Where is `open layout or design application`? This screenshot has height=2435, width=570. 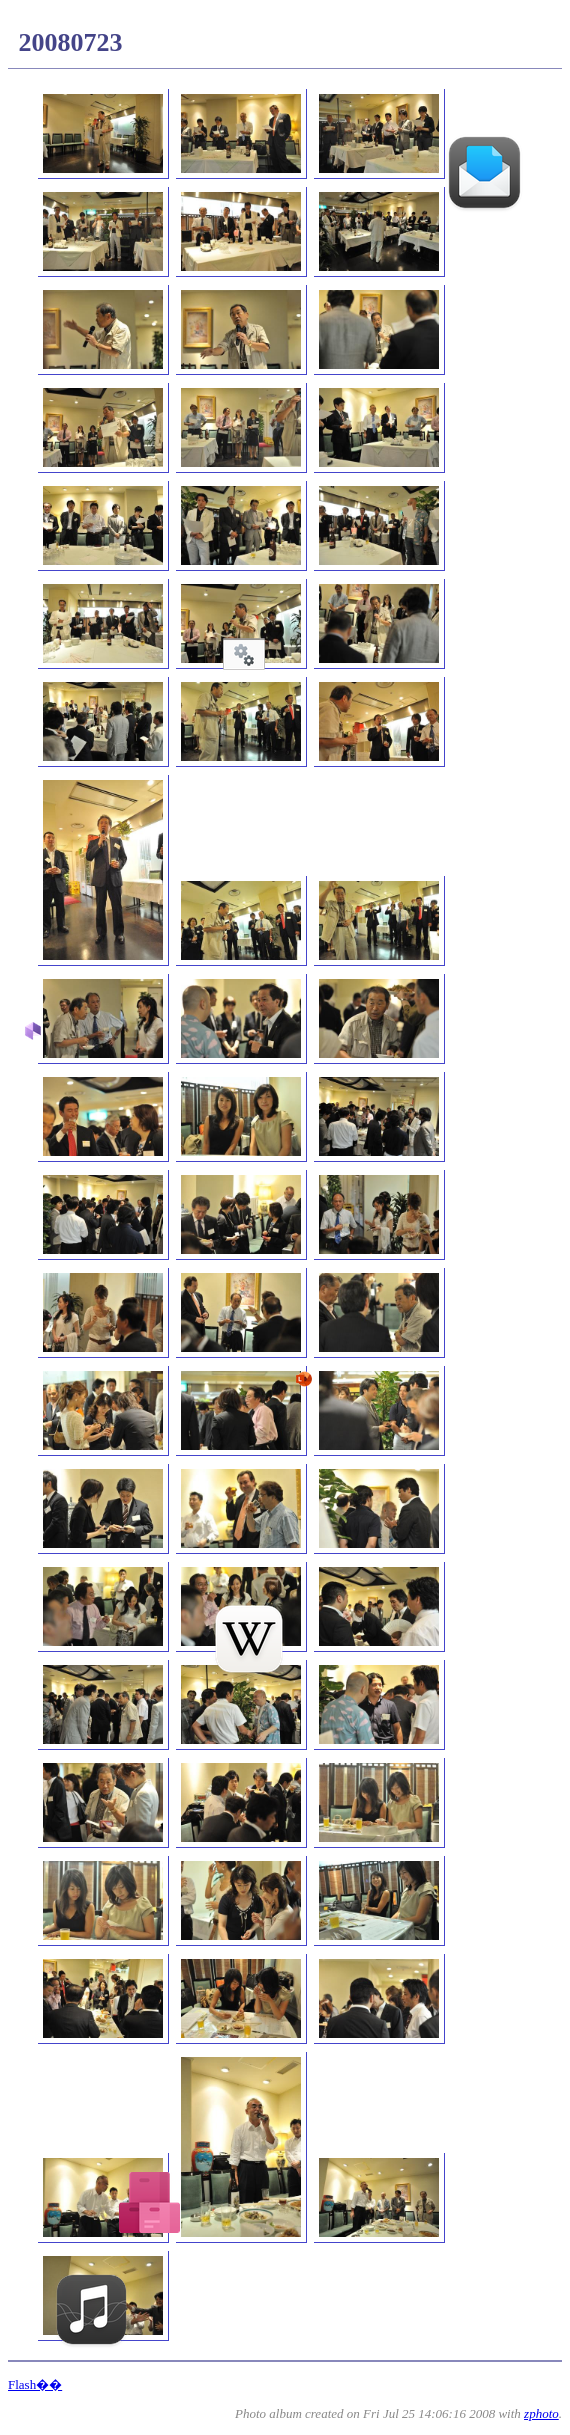
open layout or design application is located at coordinates (33, 1031).